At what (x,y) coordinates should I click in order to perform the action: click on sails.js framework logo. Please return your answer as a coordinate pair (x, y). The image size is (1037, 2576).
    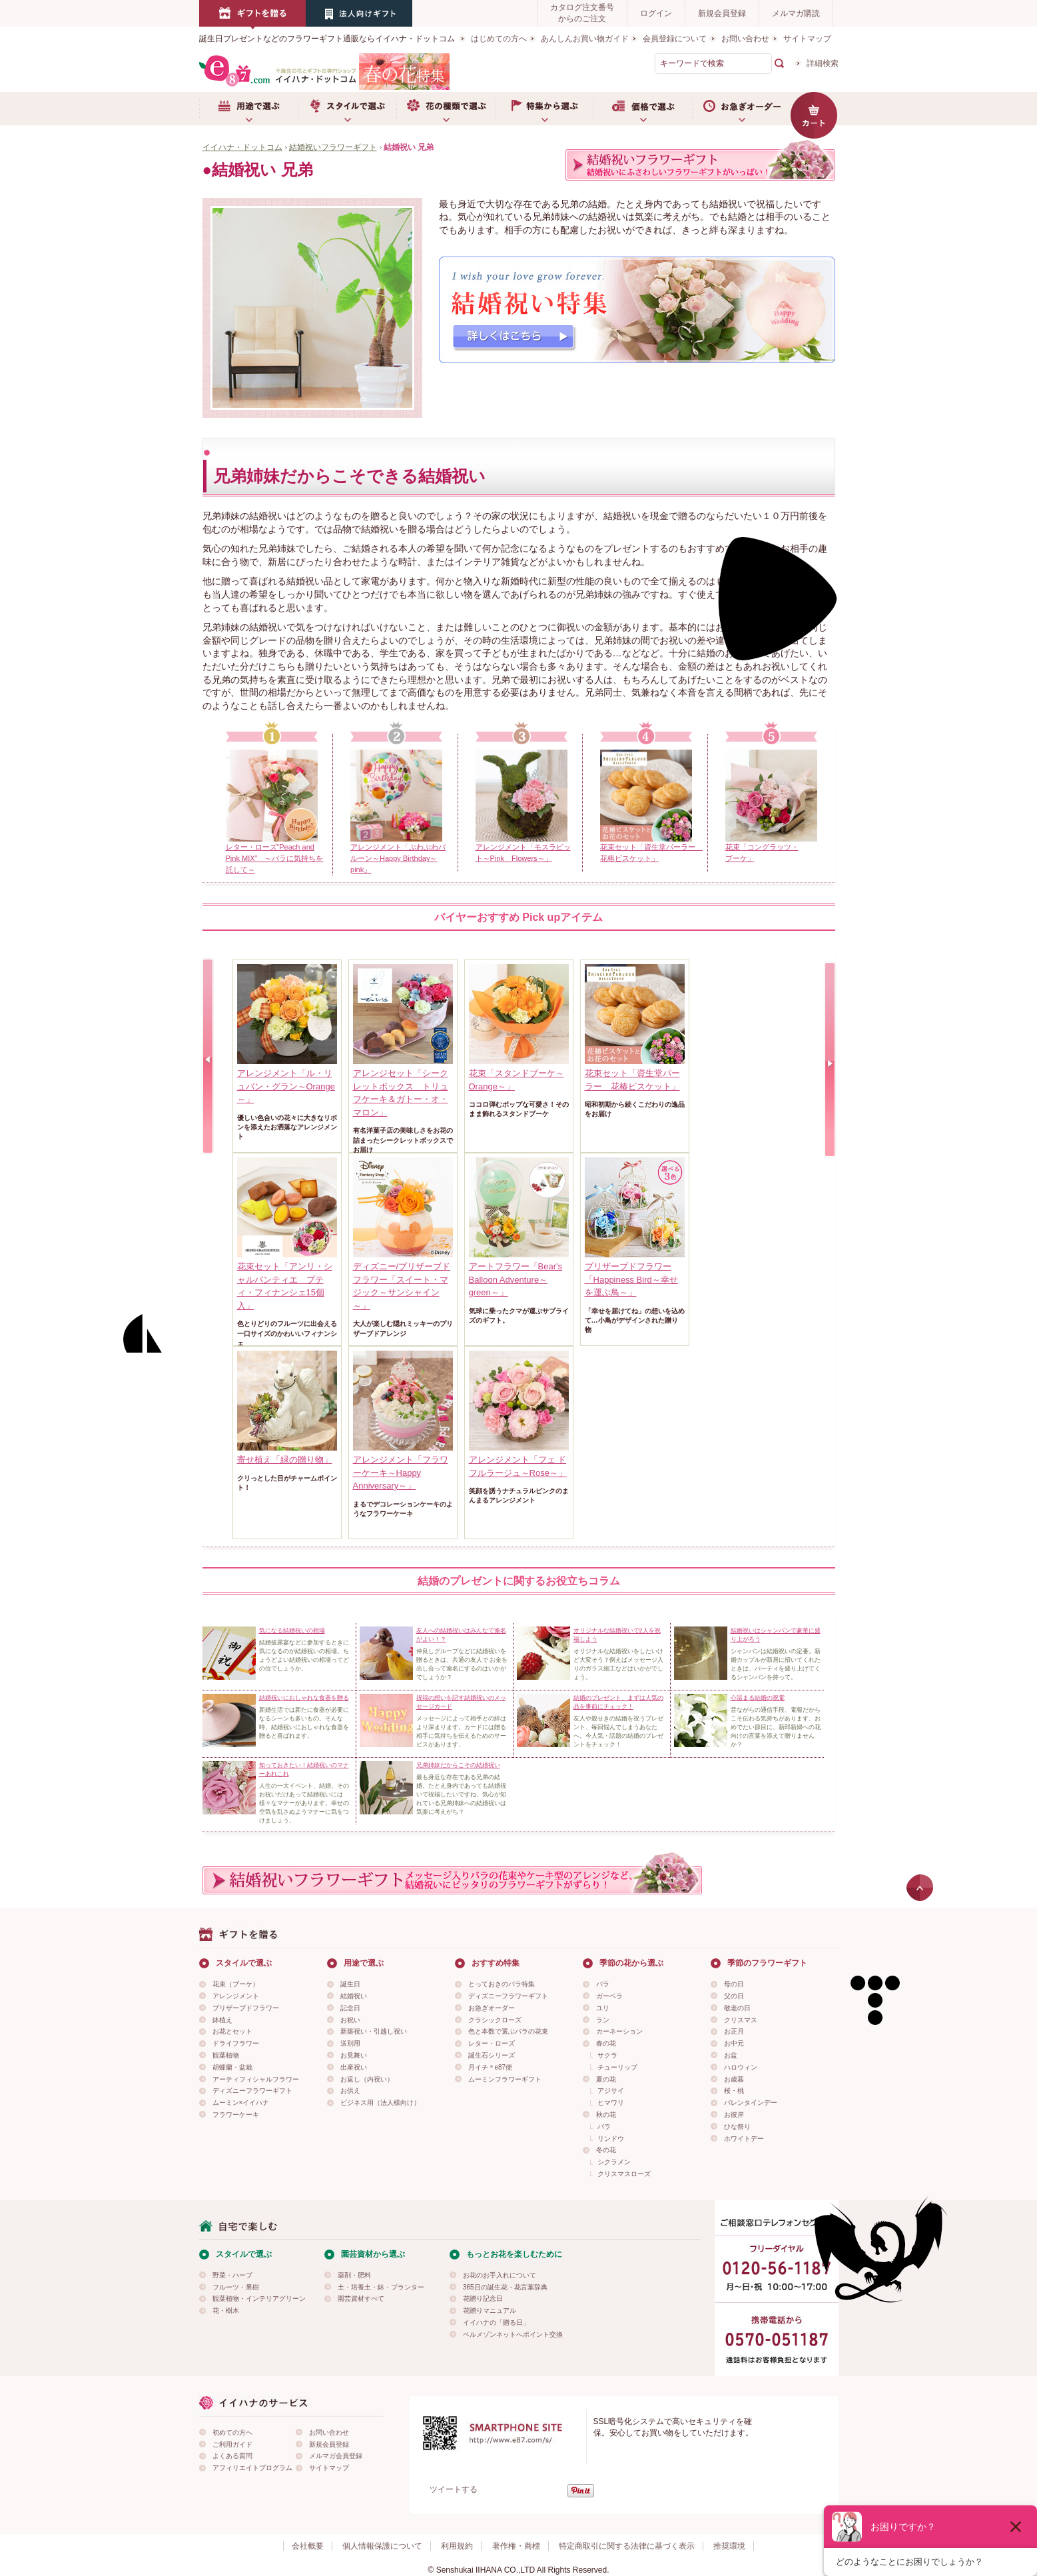
    Looking at the image, I should click on (143, 1333).